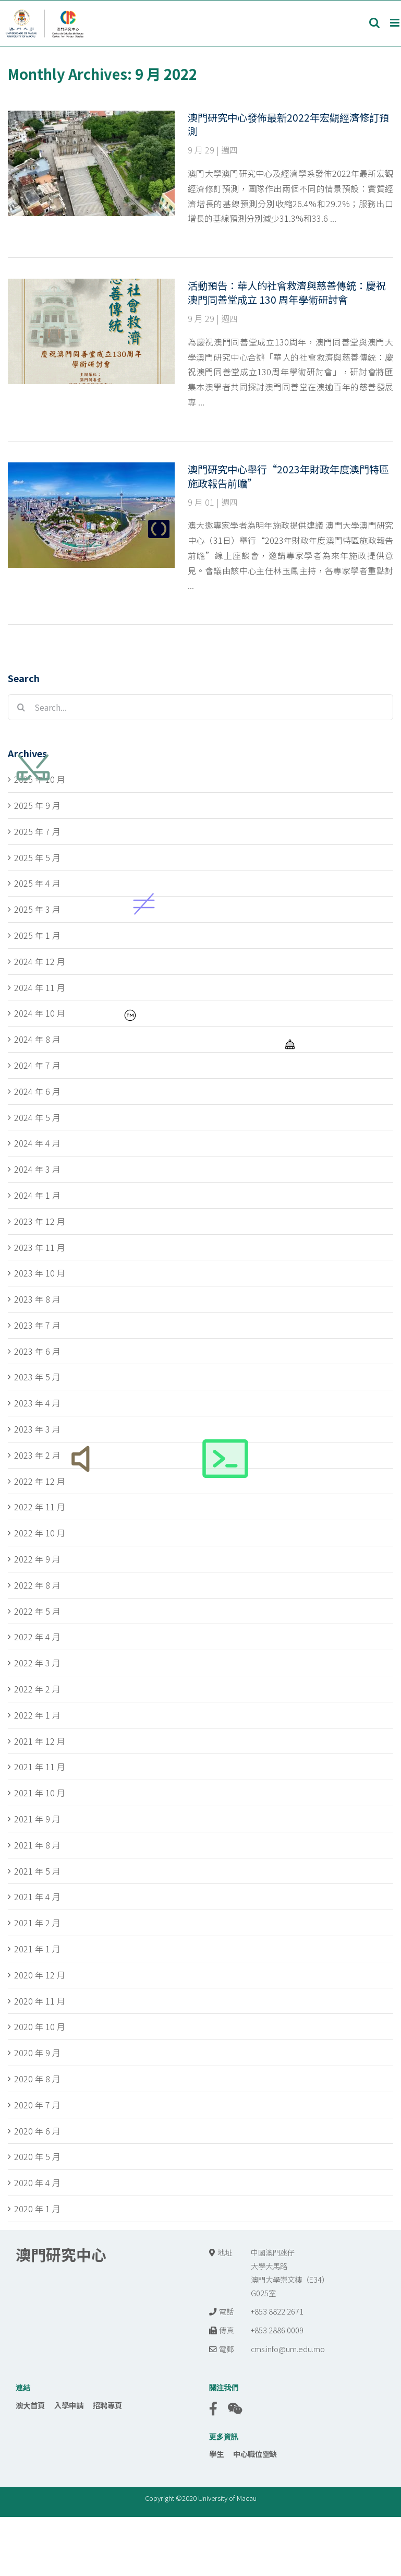  Describe the element at coordinates (225, 1459) in the screenshot. I see `open terminal or command line interface` at that location.